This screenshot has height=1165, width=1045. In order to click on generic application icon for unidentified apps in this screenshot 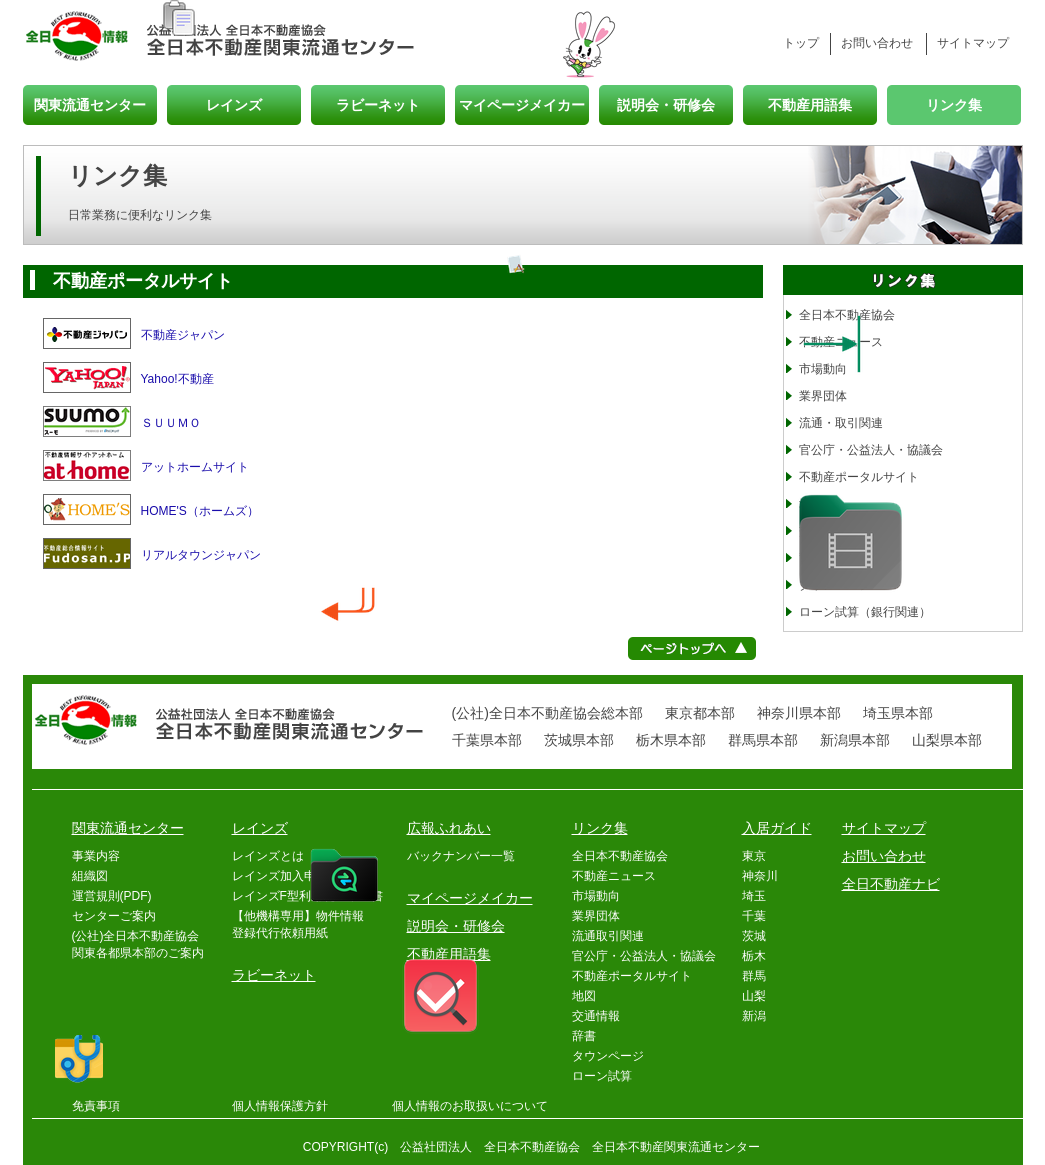, I will do `click(515, 264)`.